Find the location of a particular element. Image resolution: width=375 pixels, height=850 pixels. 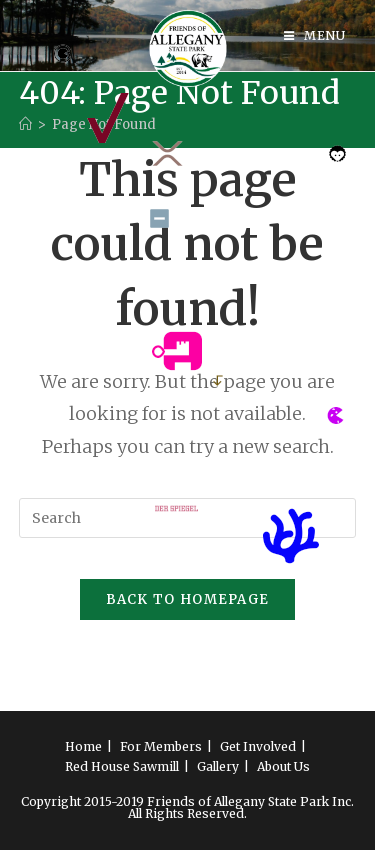

open authentik identity provider settings is located at coordinates (177, 351).